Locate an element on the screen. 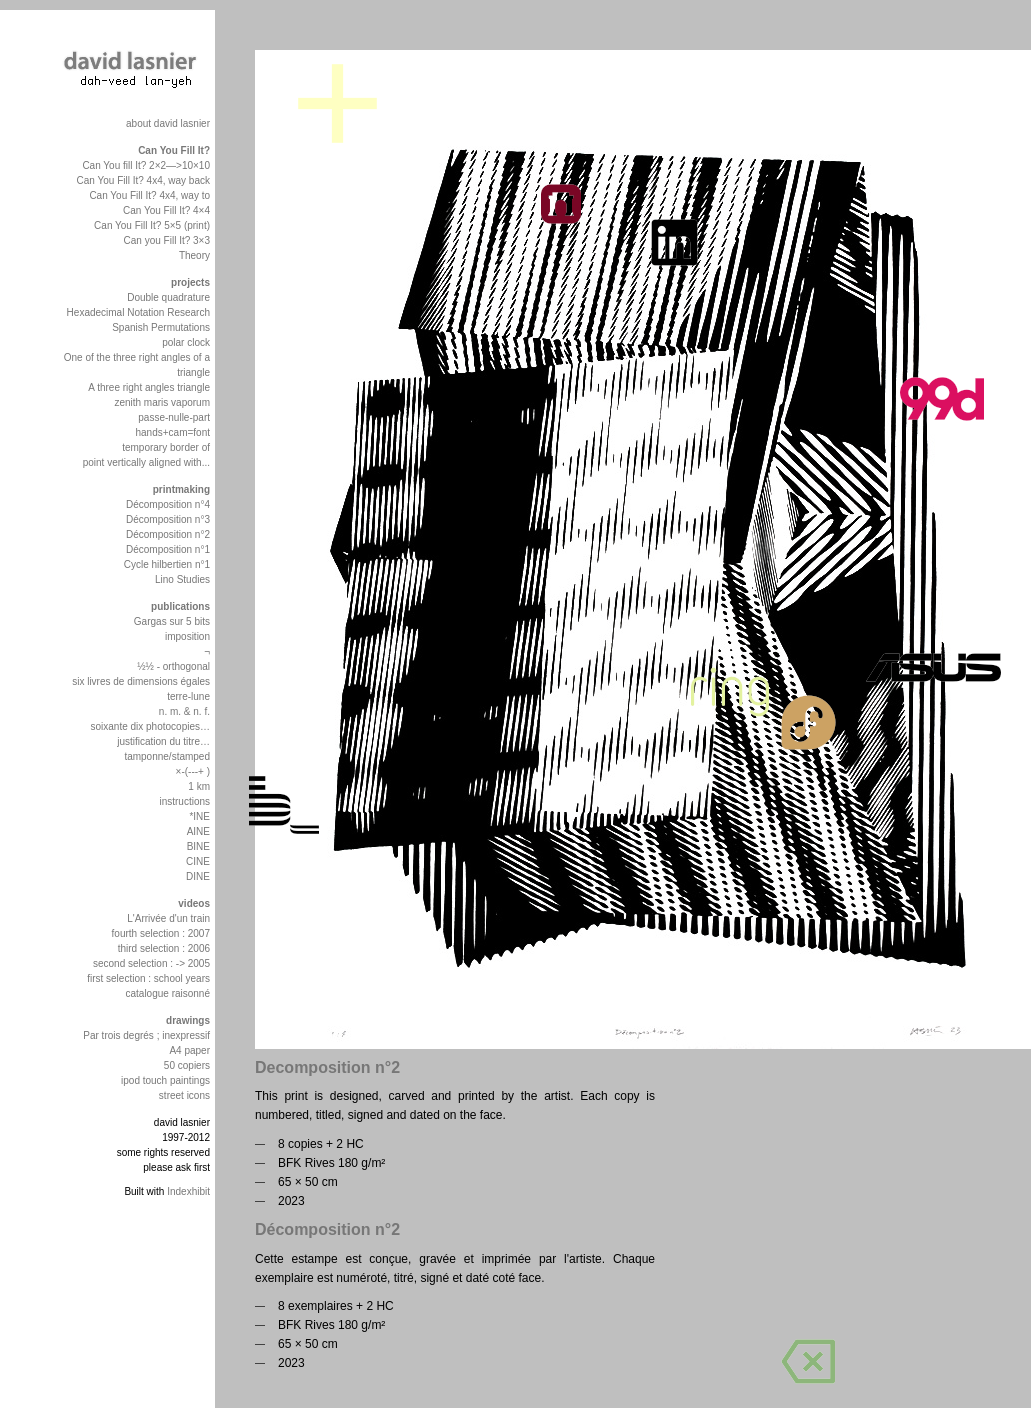 Image resolution: width=1031 pixels, height=1408 pixels. asus brand identifier is located at coordinates (933, 667).